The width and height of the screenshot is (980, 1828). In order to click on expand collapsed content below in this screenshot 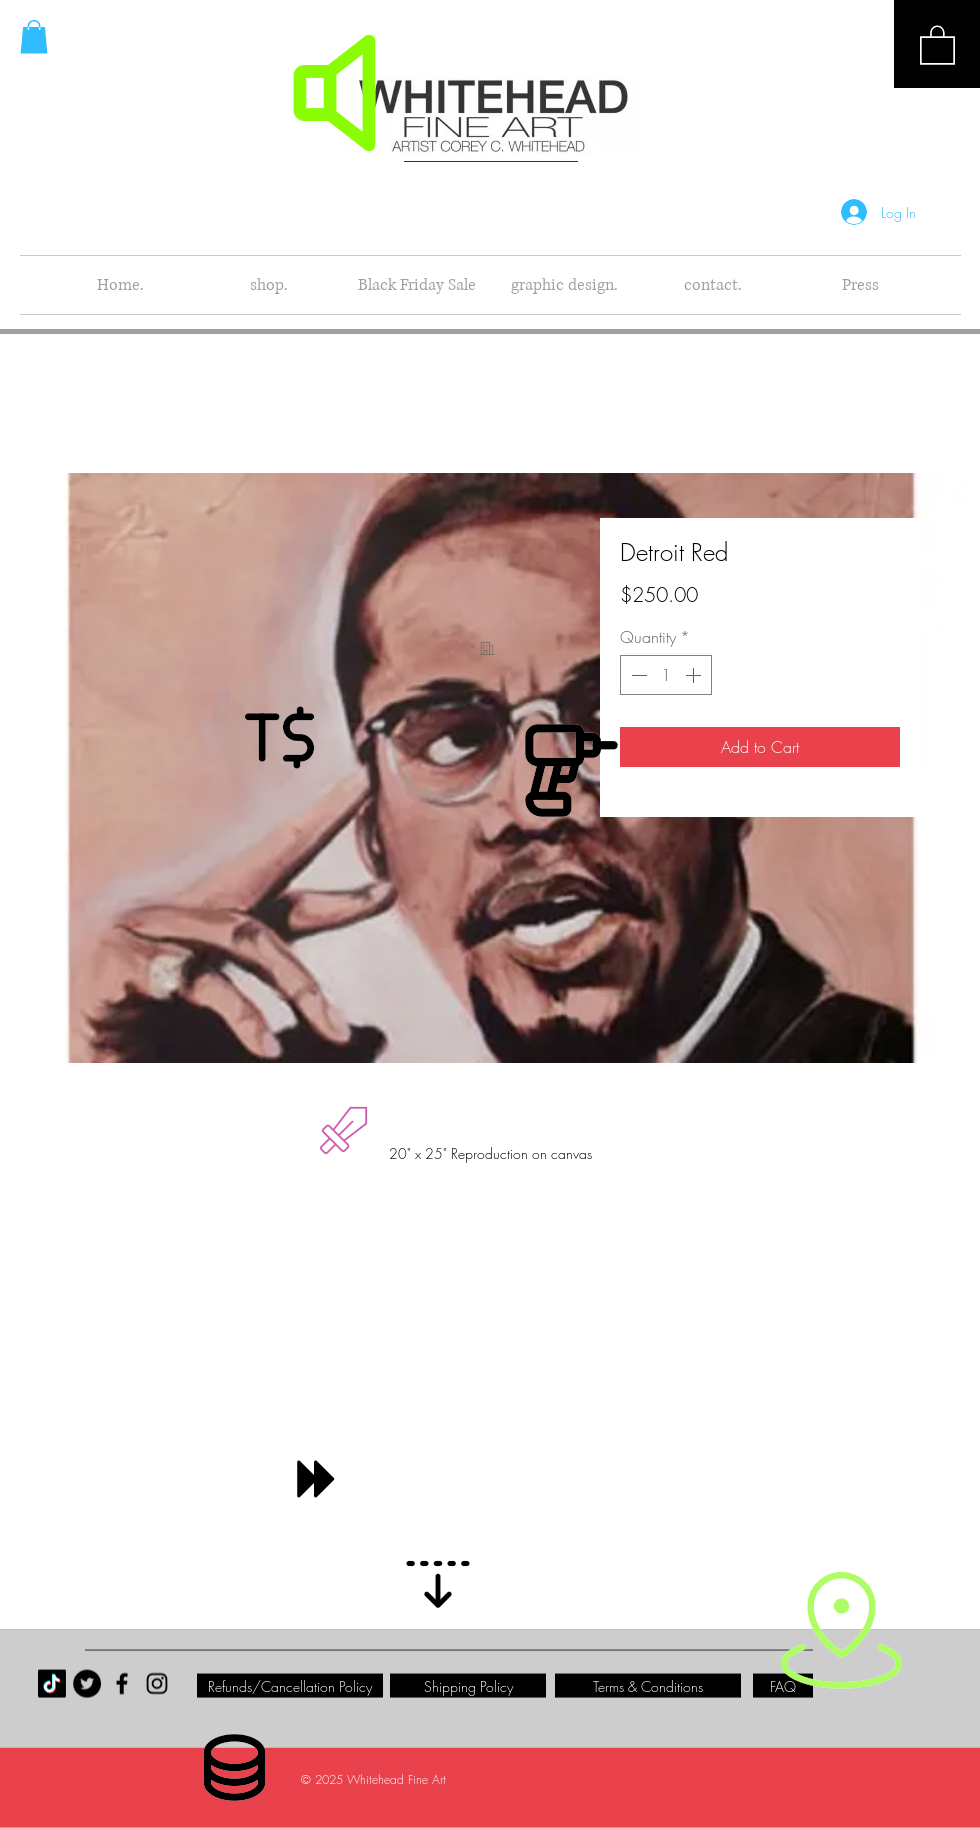, I will do `click(438, 1584)`.